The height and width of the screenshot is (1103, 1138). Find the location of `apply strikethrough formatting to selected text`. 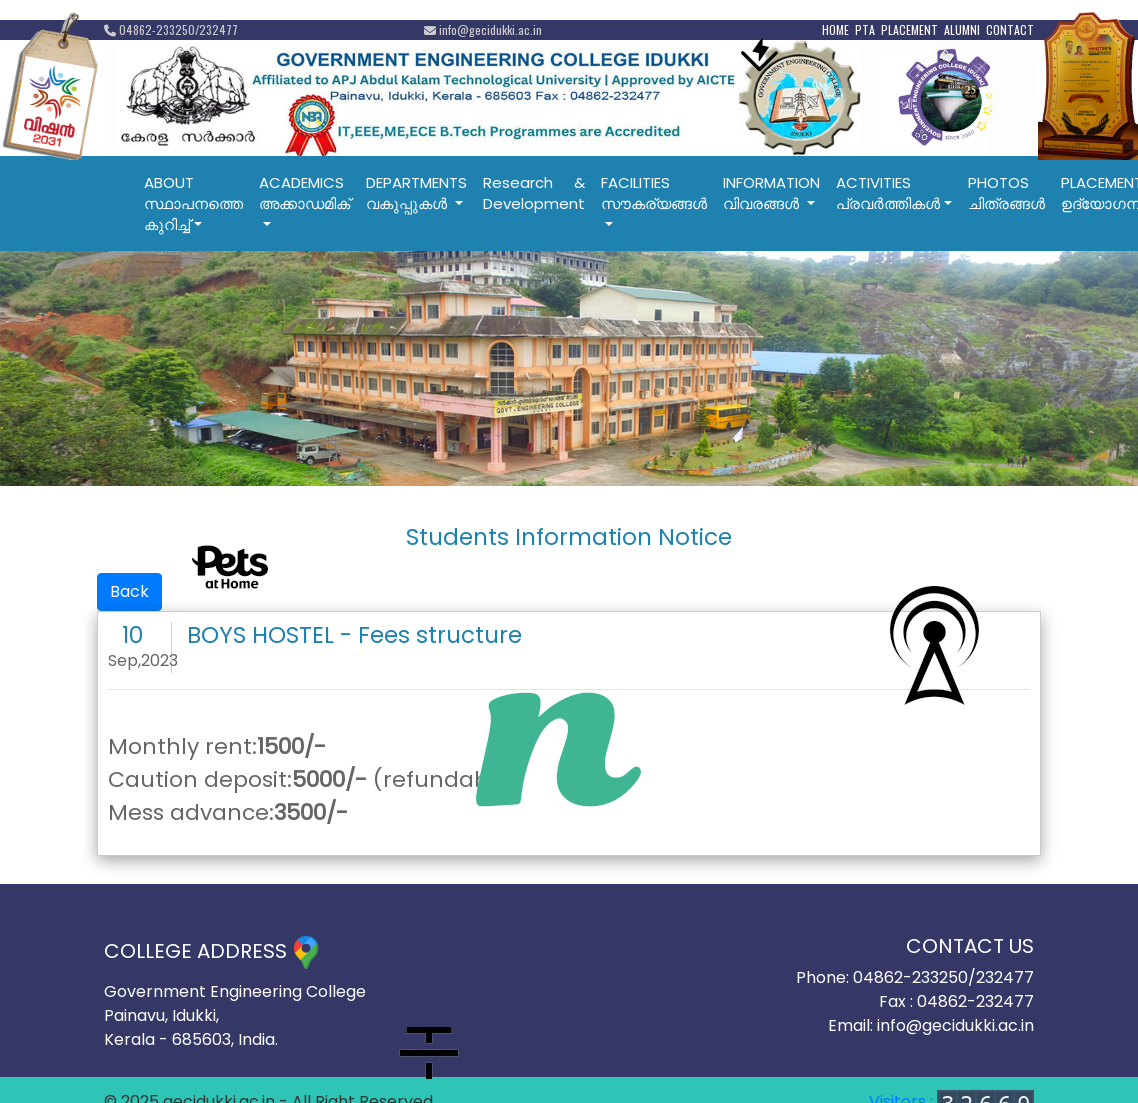

apply strikethrough formatting to selected text is located at coordinates (429, 1053).